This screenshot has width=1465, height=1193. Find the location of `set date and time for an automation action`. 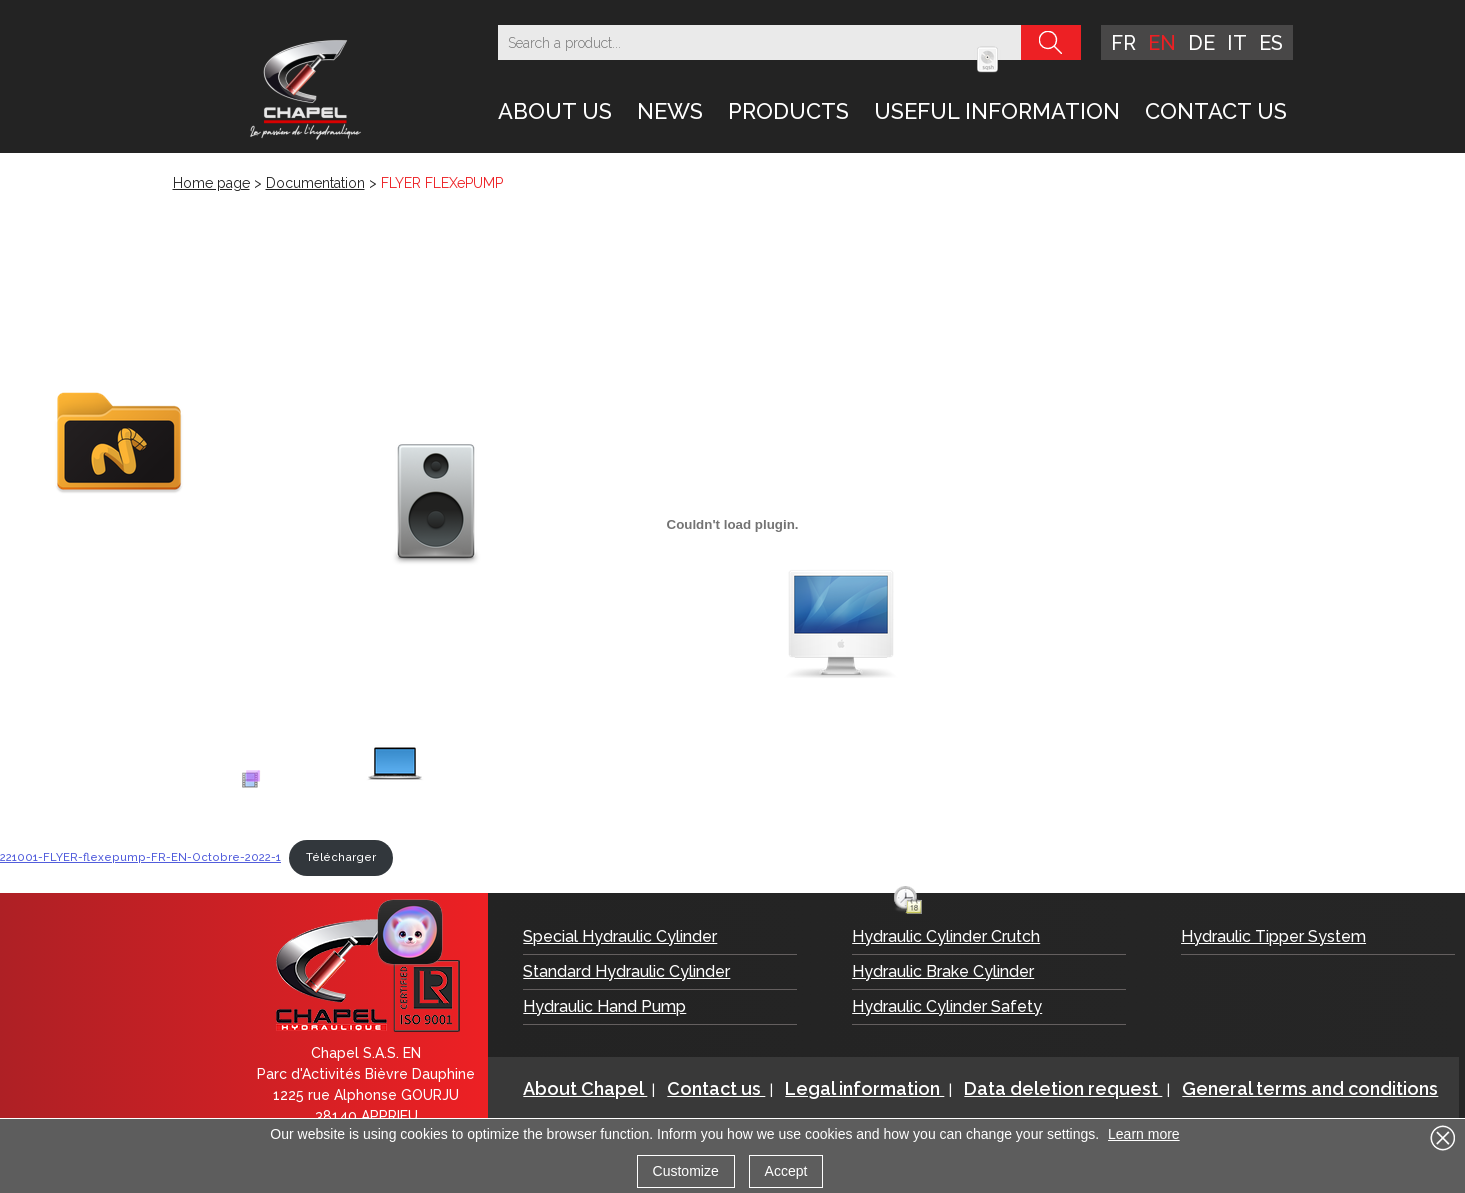

set date and time for an automation action is located at coordinates (908, 900).